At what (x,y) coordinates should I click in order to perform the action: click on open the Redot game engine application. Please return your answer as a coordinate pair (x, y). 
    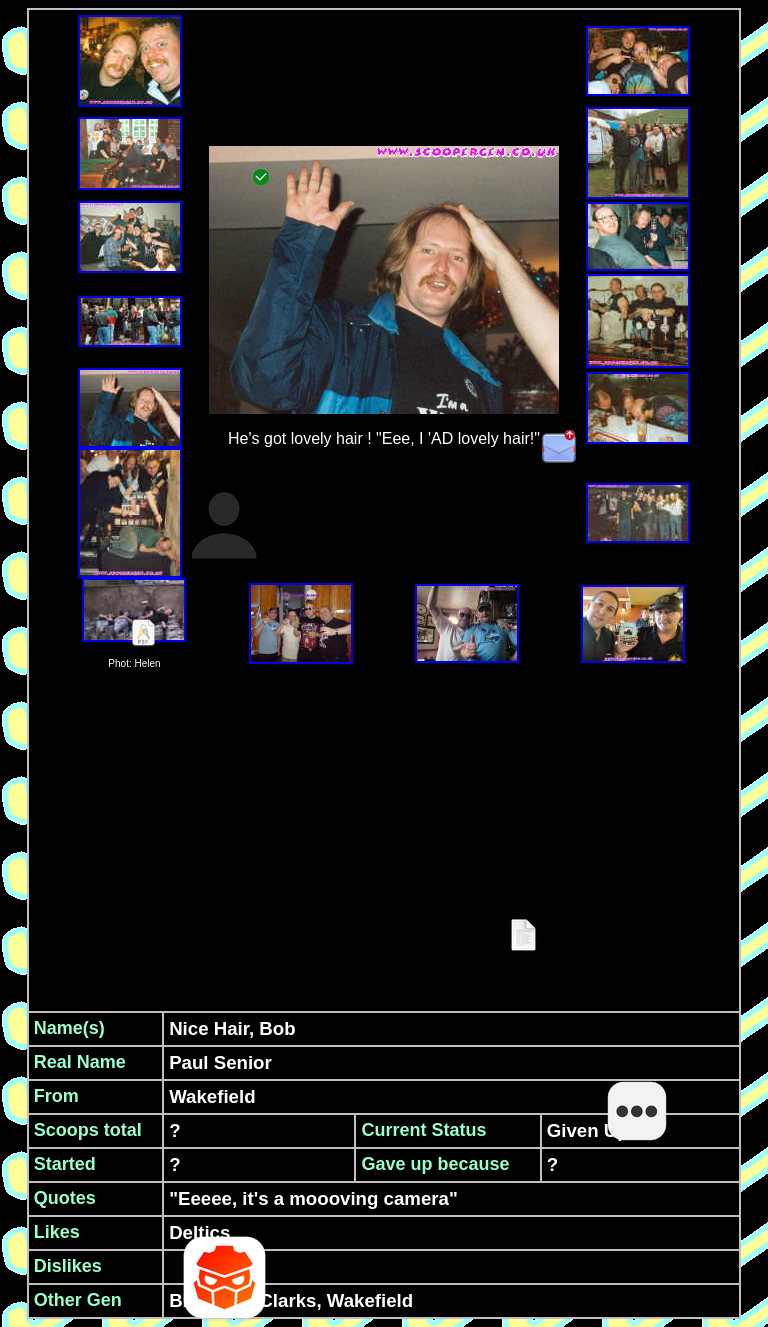
    Looking at the image, I should click on (224, 1277).